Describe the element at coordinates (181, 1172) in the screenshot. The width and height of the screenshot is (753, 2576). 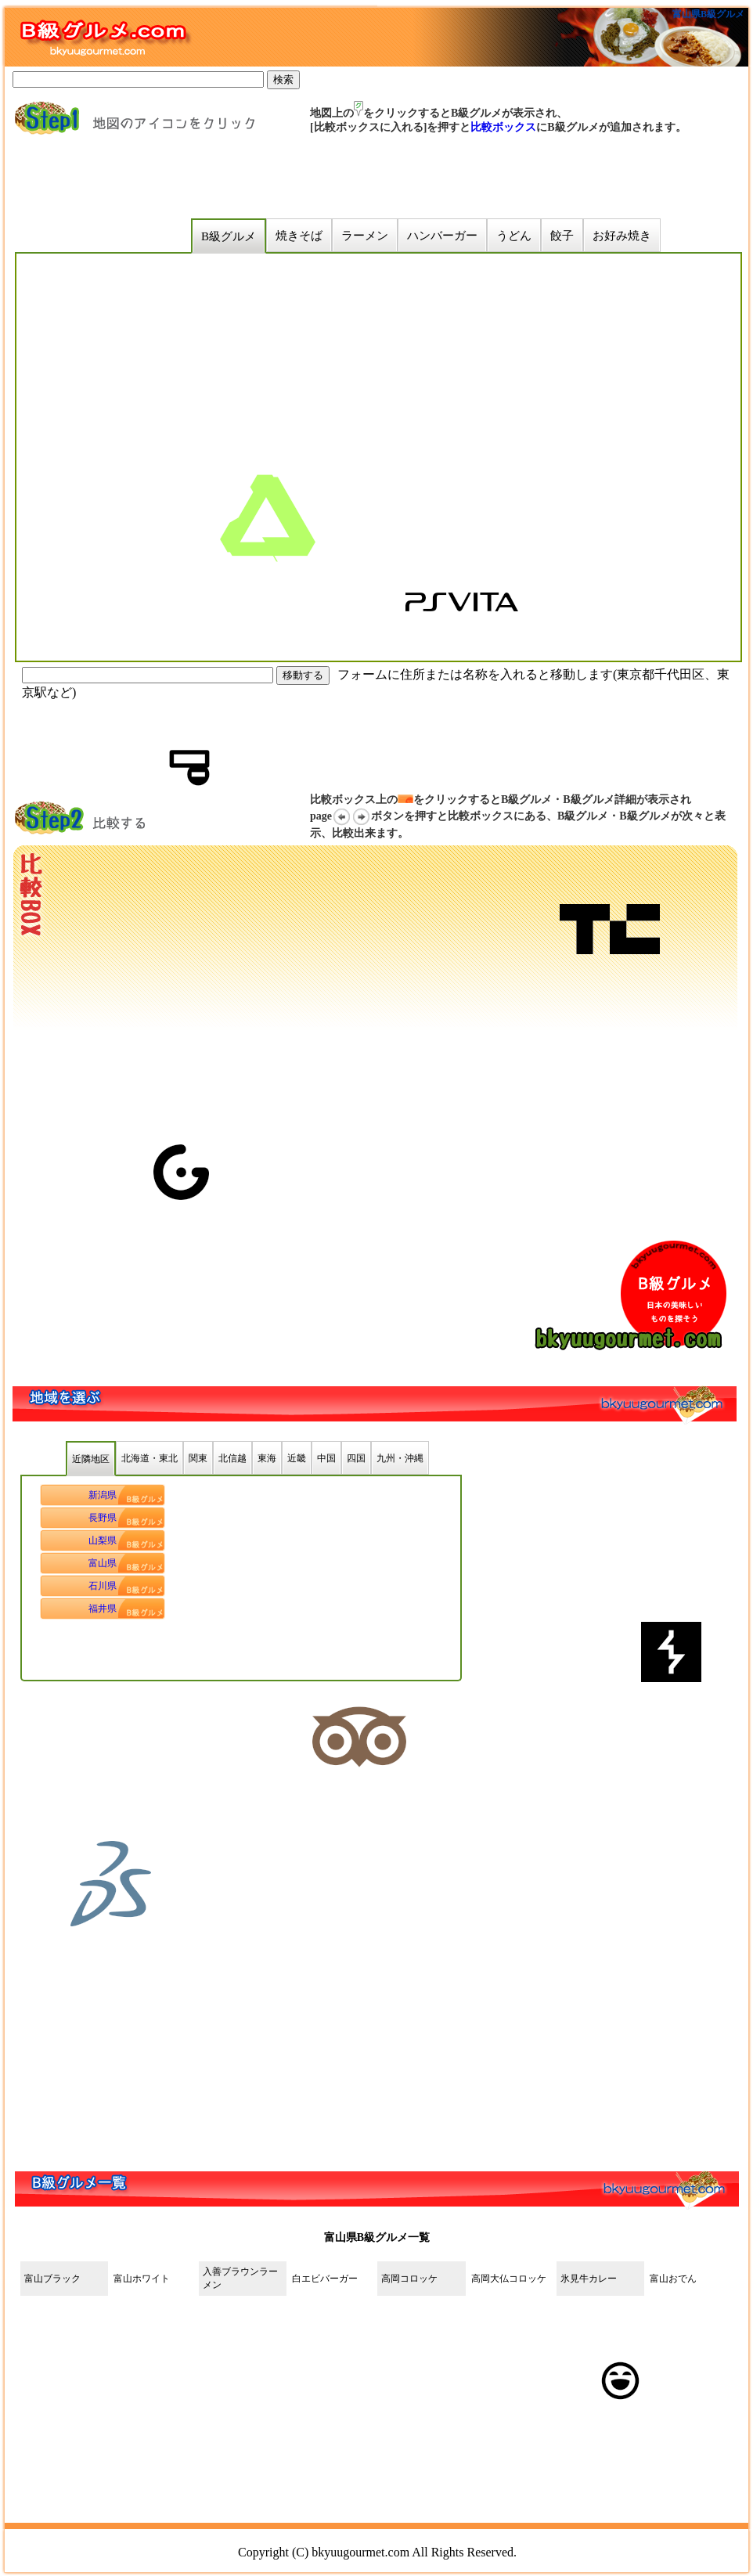
I see `gridsome framework logo` at that location.